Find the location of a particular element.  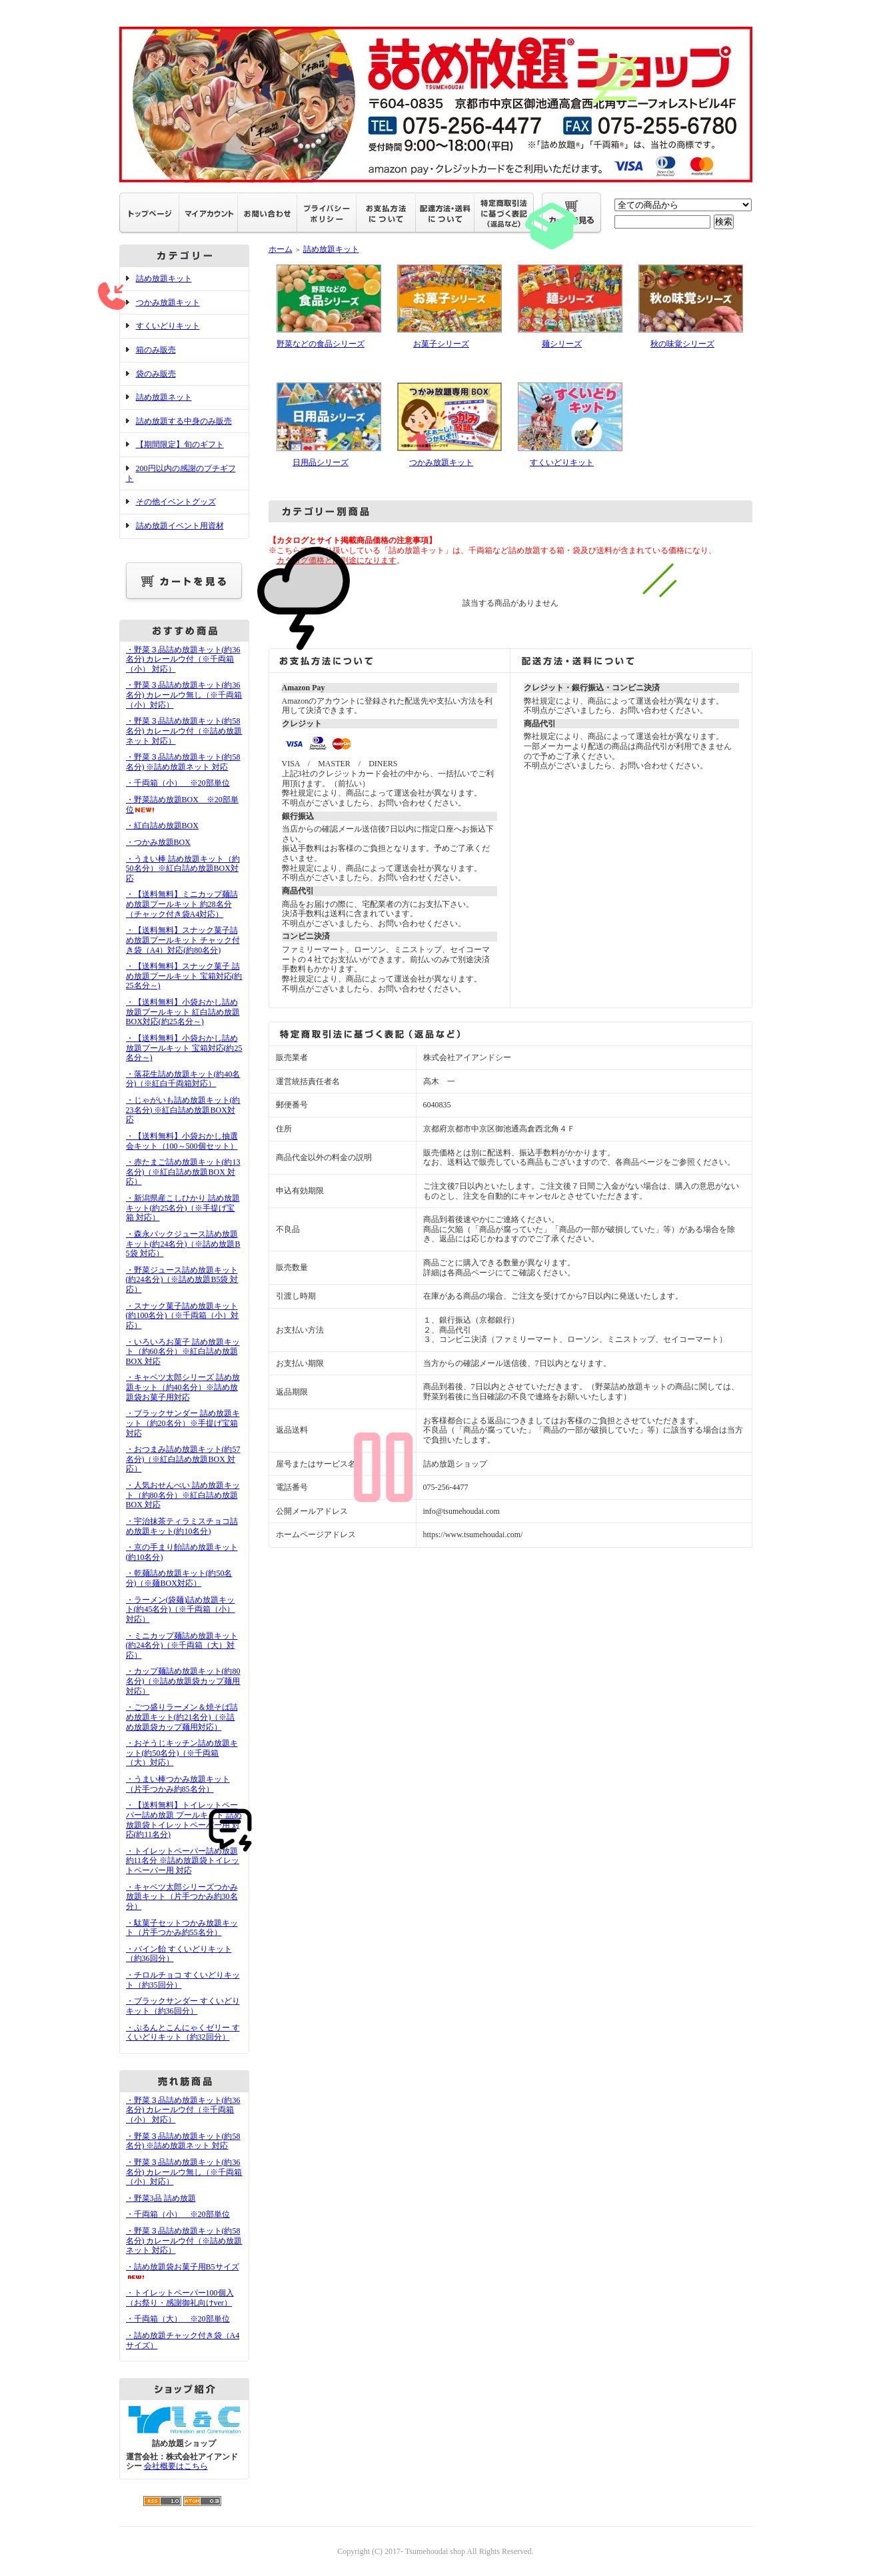

indicates set is not a superset of another in mathematical notation is located at coordinates (614, 80).